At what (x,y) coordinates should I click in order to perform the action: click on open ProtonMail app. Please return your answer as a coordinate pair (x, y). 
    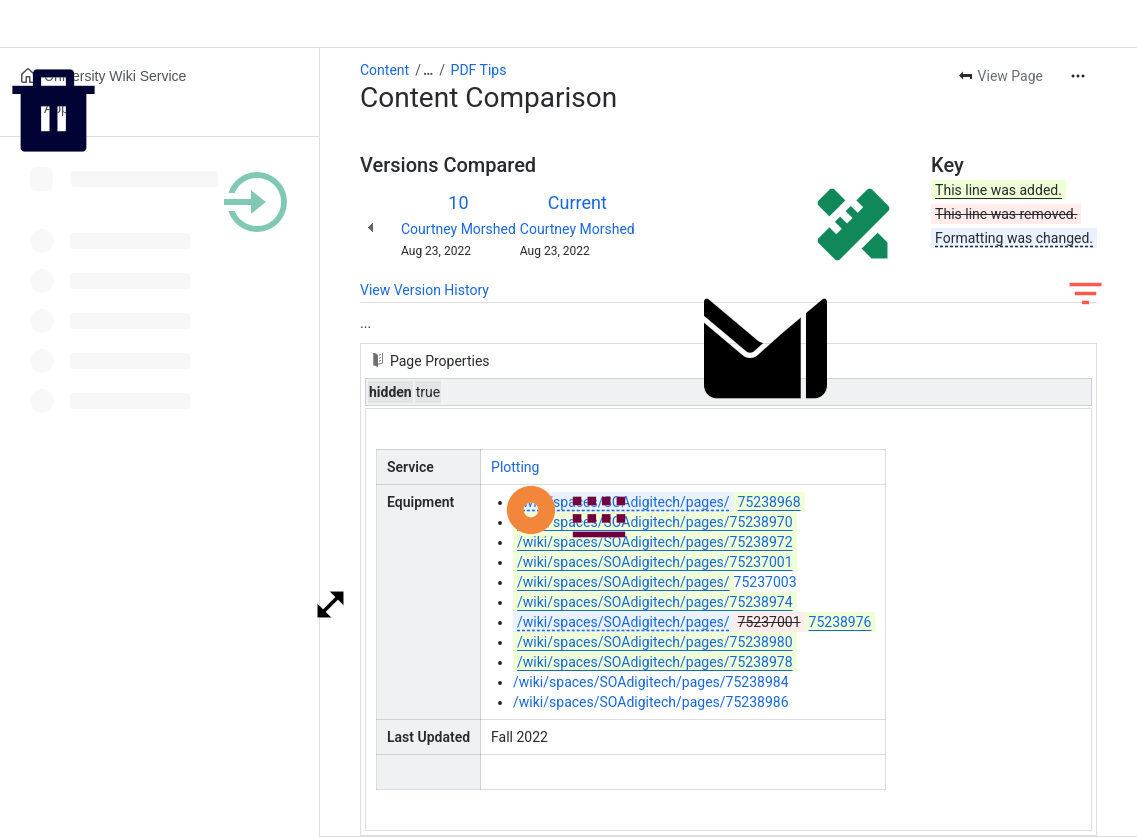
    Looking at the image, I should click on (765, 348).